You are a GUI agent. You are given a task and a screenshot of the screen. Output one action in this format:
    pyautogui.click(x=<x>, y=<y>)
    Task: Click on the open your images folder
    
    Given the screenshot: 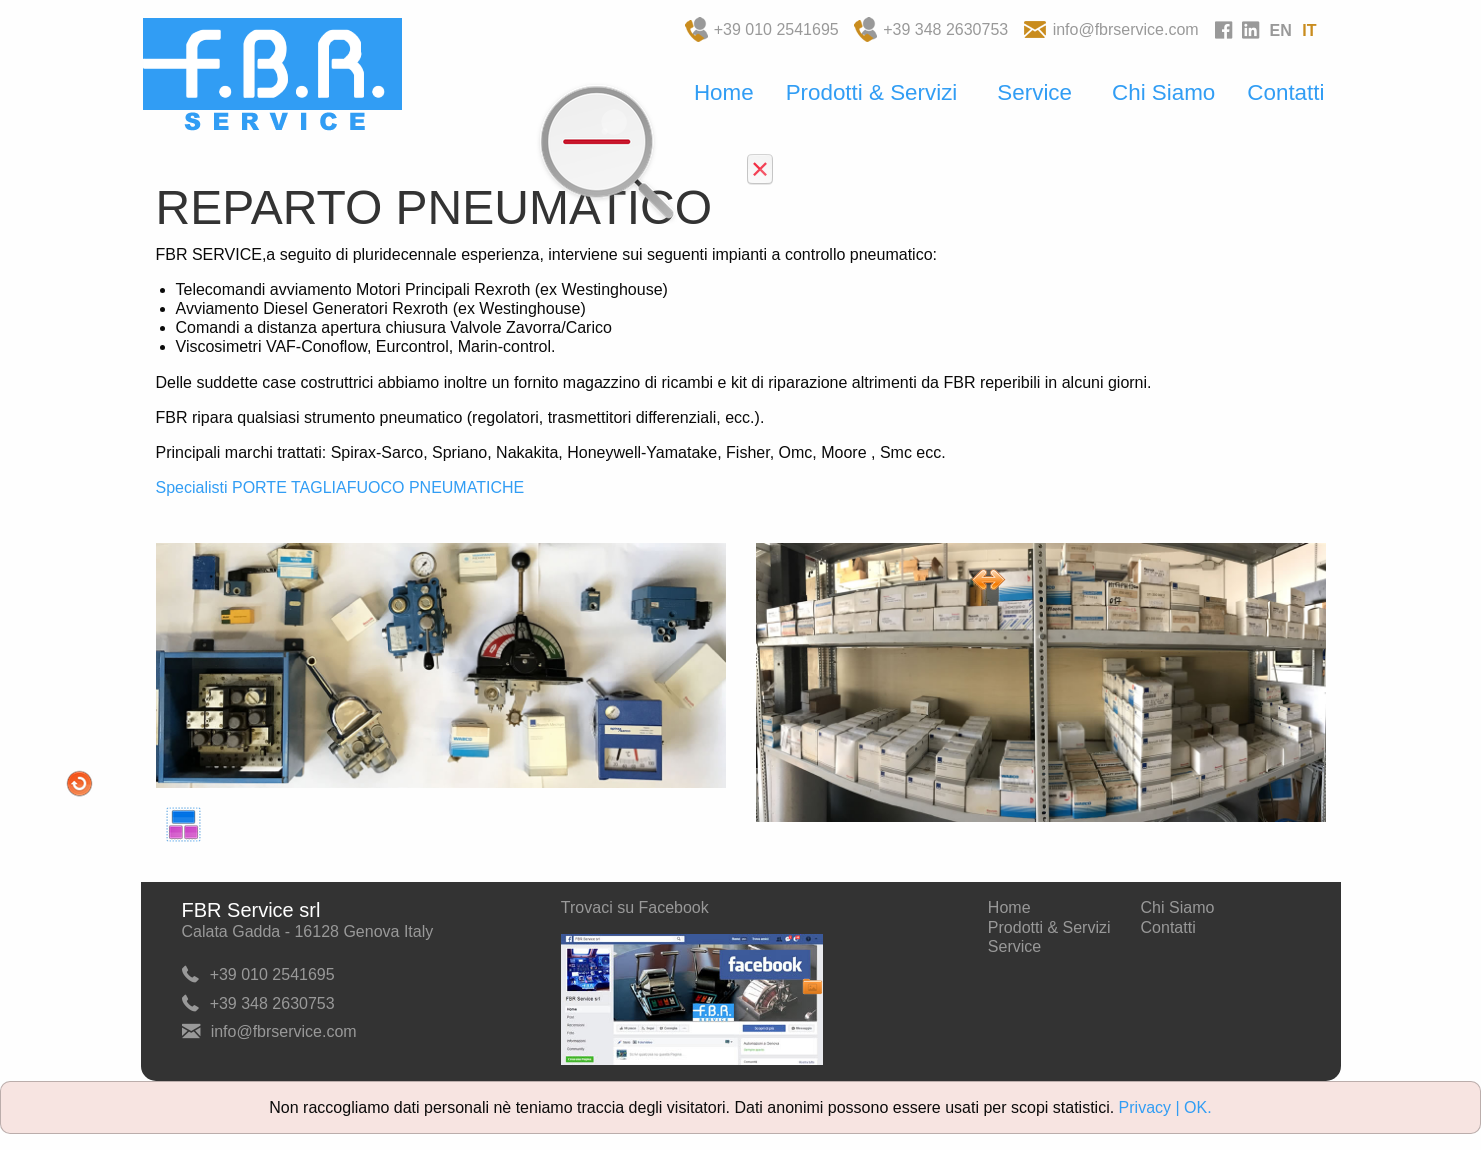 What is the action you would take?
    pyautogui.click(x=812, y=986)
    